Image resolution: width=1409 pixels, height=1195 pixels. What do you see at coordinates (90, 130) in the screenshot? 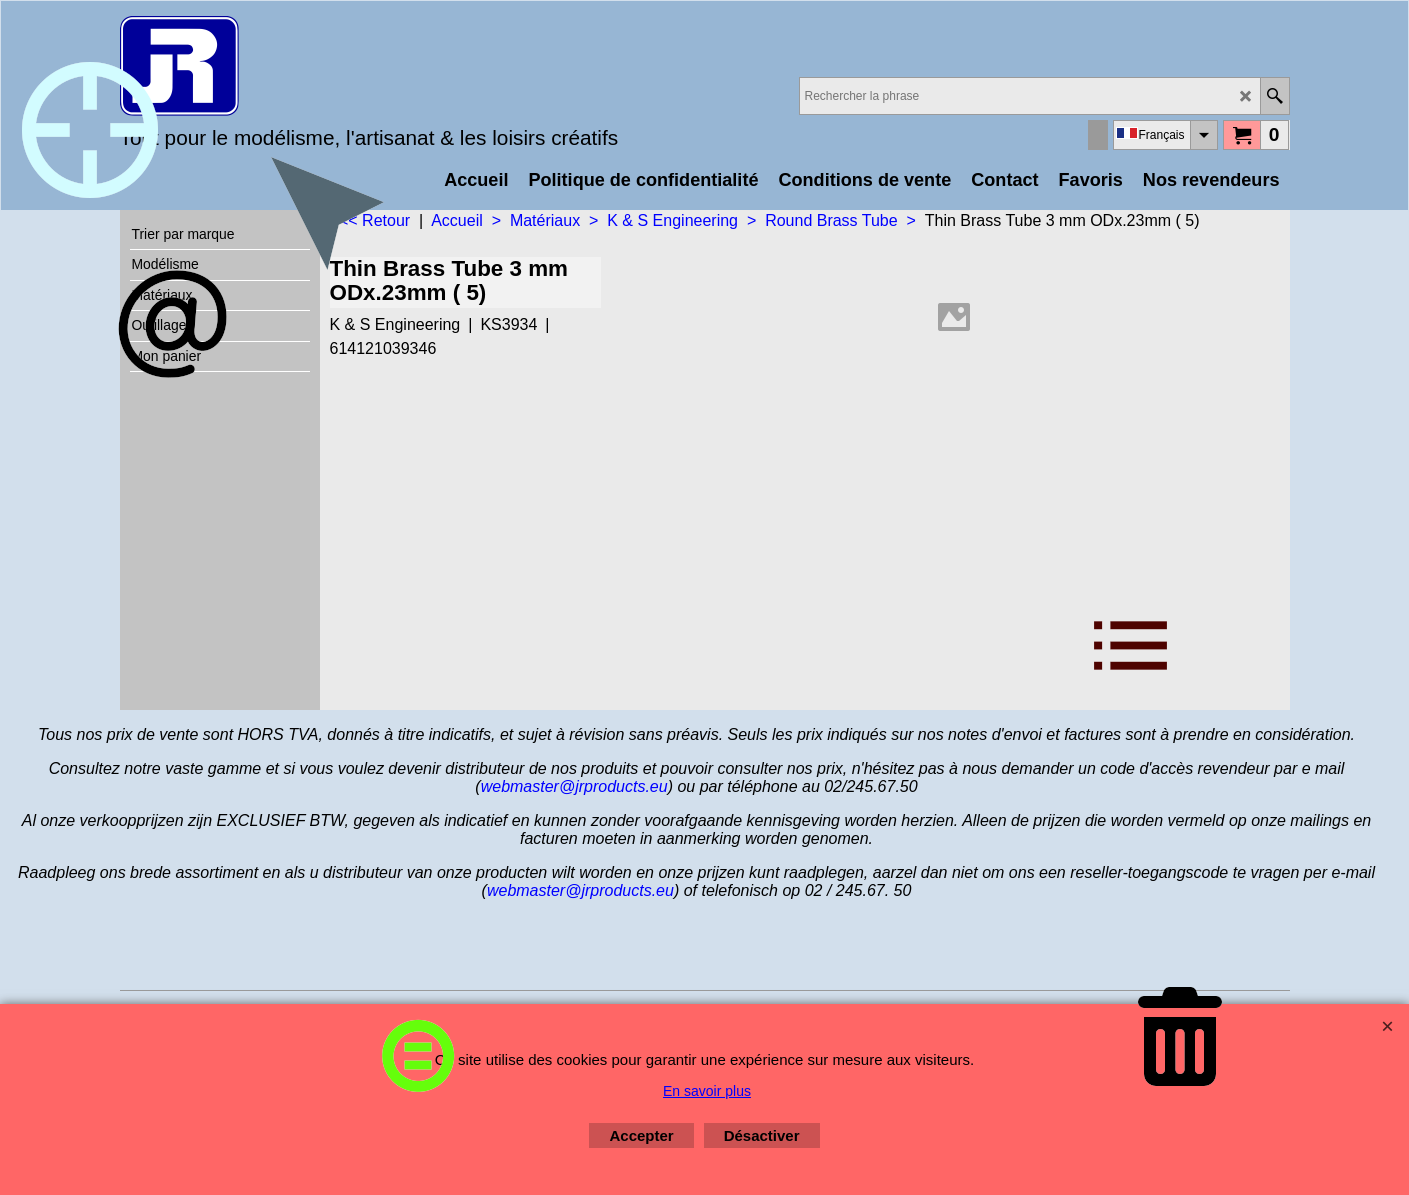
I see `set or view target goals` at bounding box center [90, 130].